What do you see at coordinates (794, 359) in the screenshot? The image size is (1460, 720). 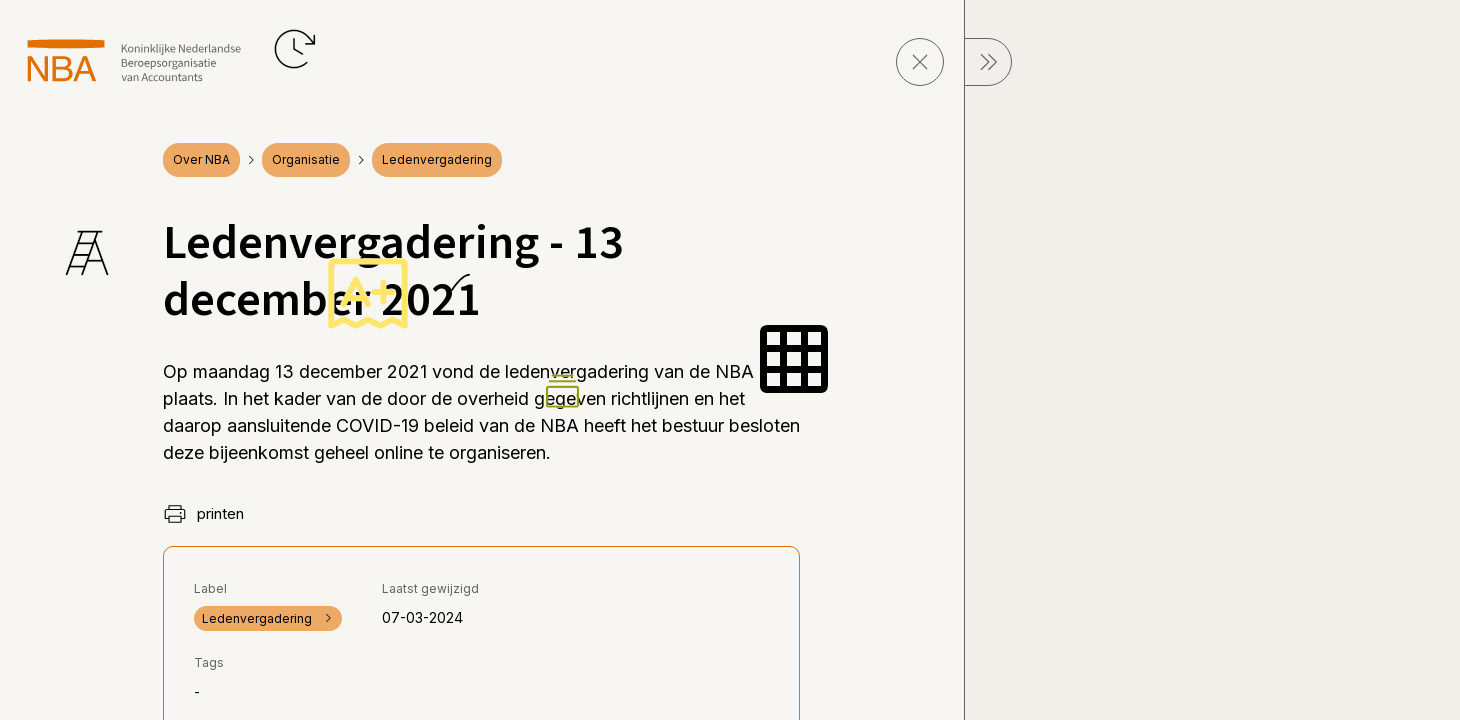 I see `toggle grid view display` at bounding box center [794, 359].